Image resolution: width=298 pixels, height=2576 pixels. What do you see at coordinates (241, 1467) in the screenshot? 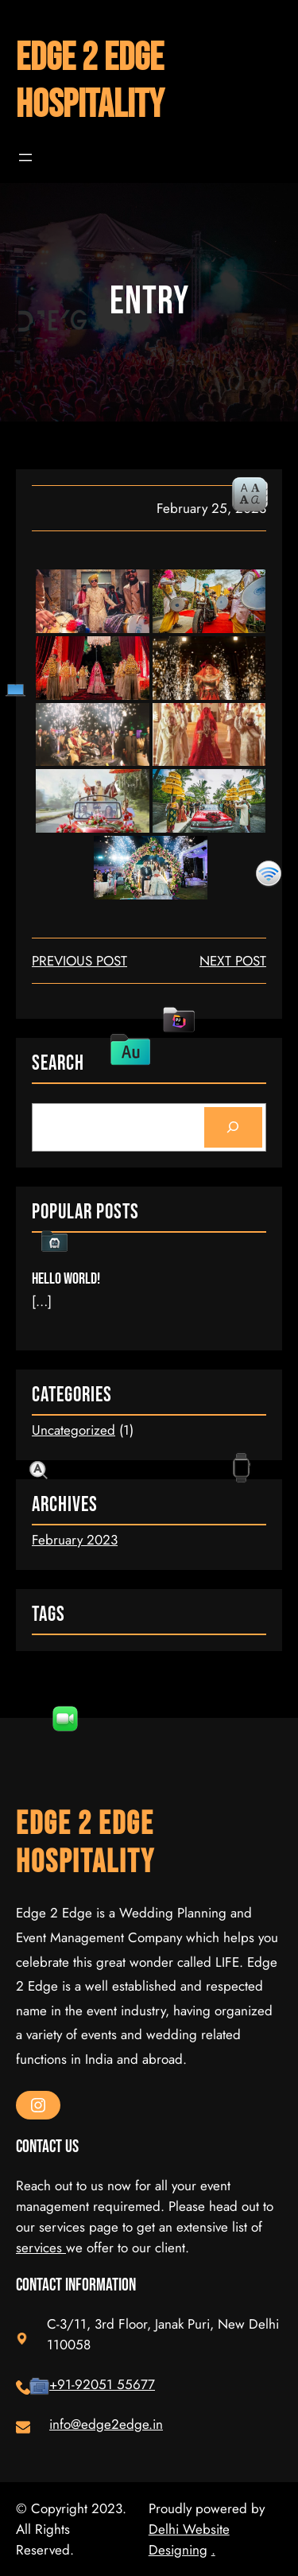
I see `manage connected Apple Watch device` at bounding box center [241, 1467].